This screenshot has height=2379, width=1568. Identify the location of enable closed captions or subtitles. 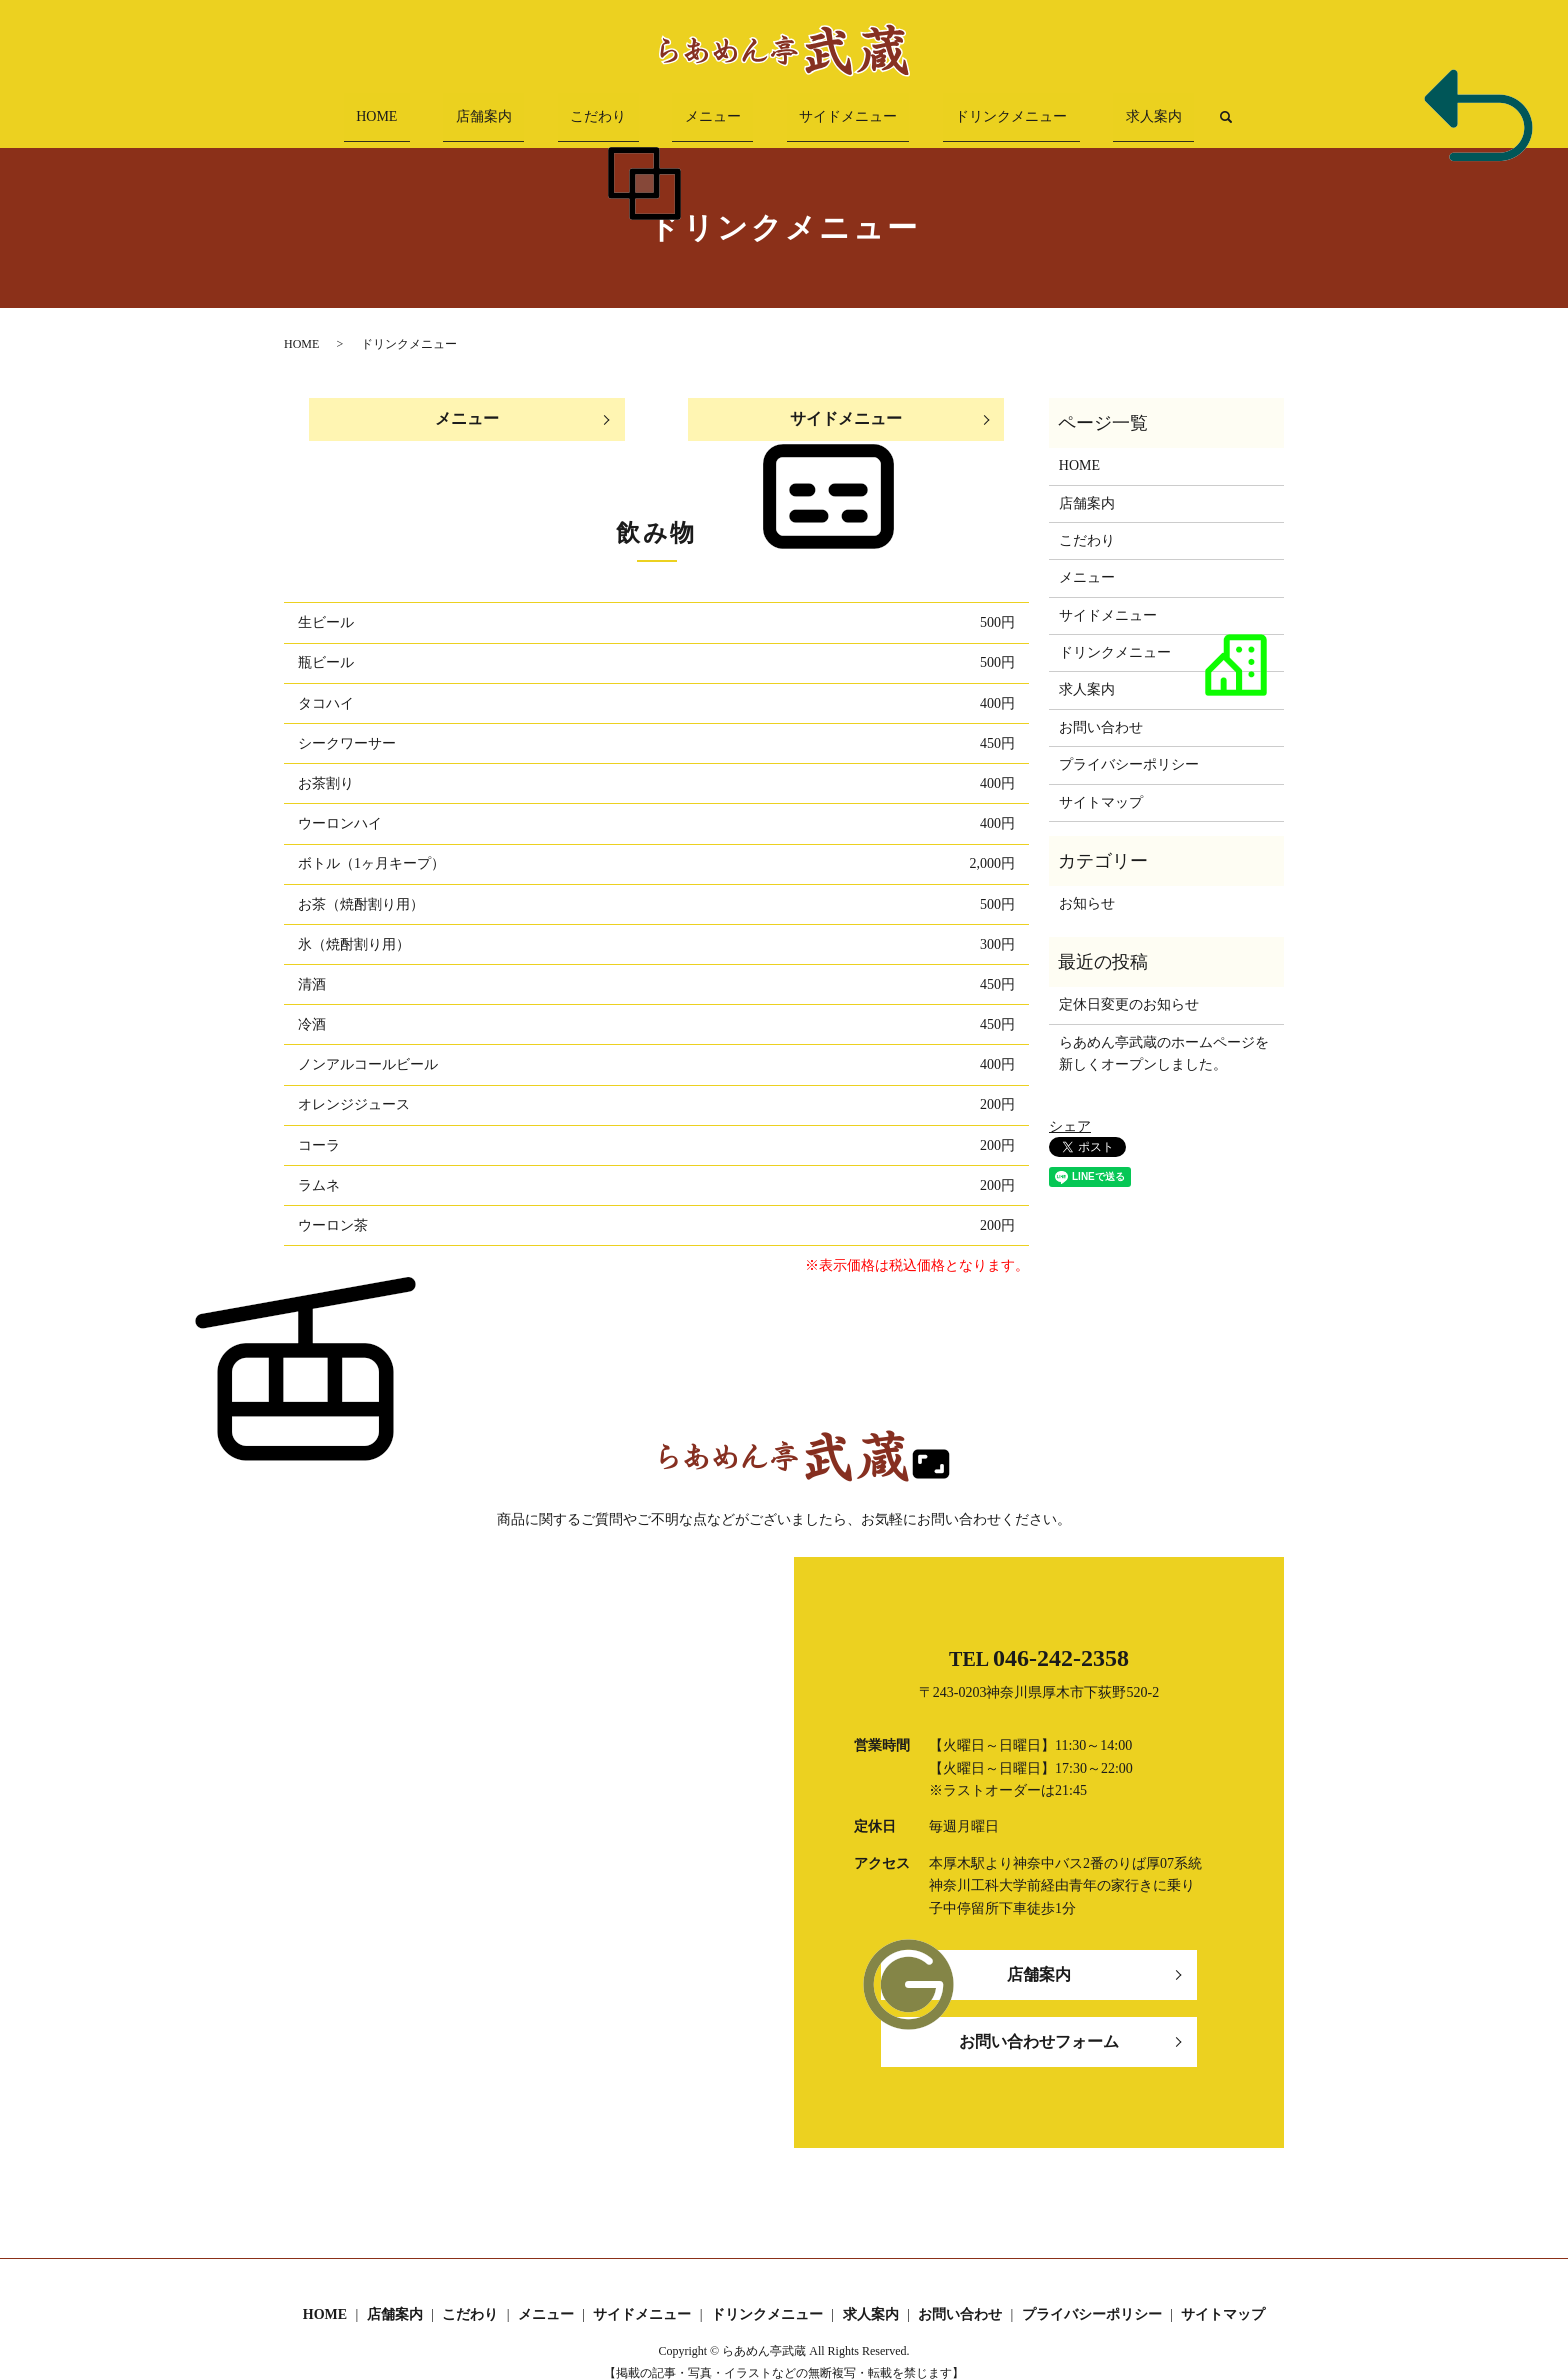
(828, 496).